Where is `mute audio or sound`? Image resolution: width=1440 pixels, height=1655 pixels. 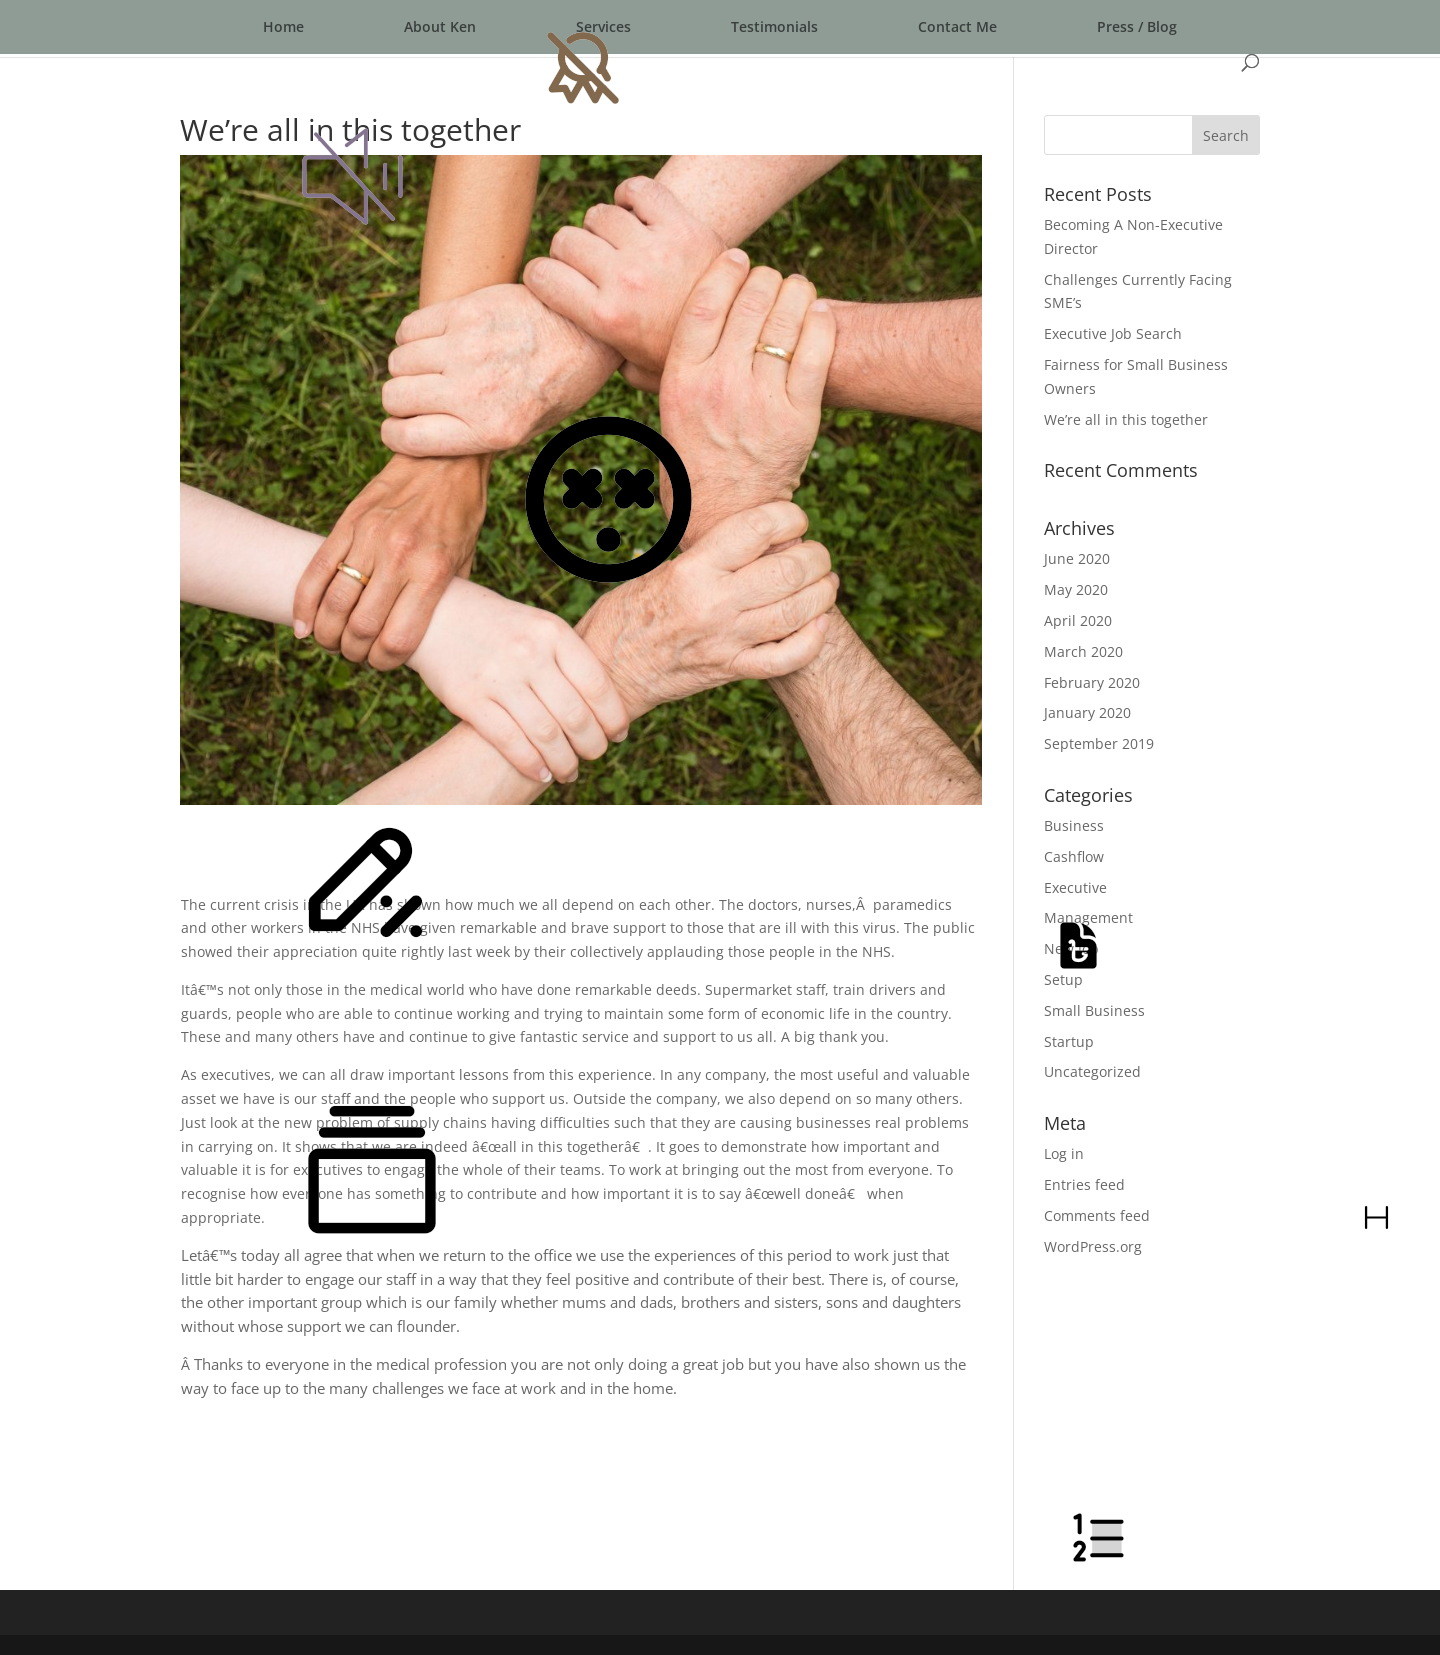 mute audio or sound is located at coordinates (350, 176).